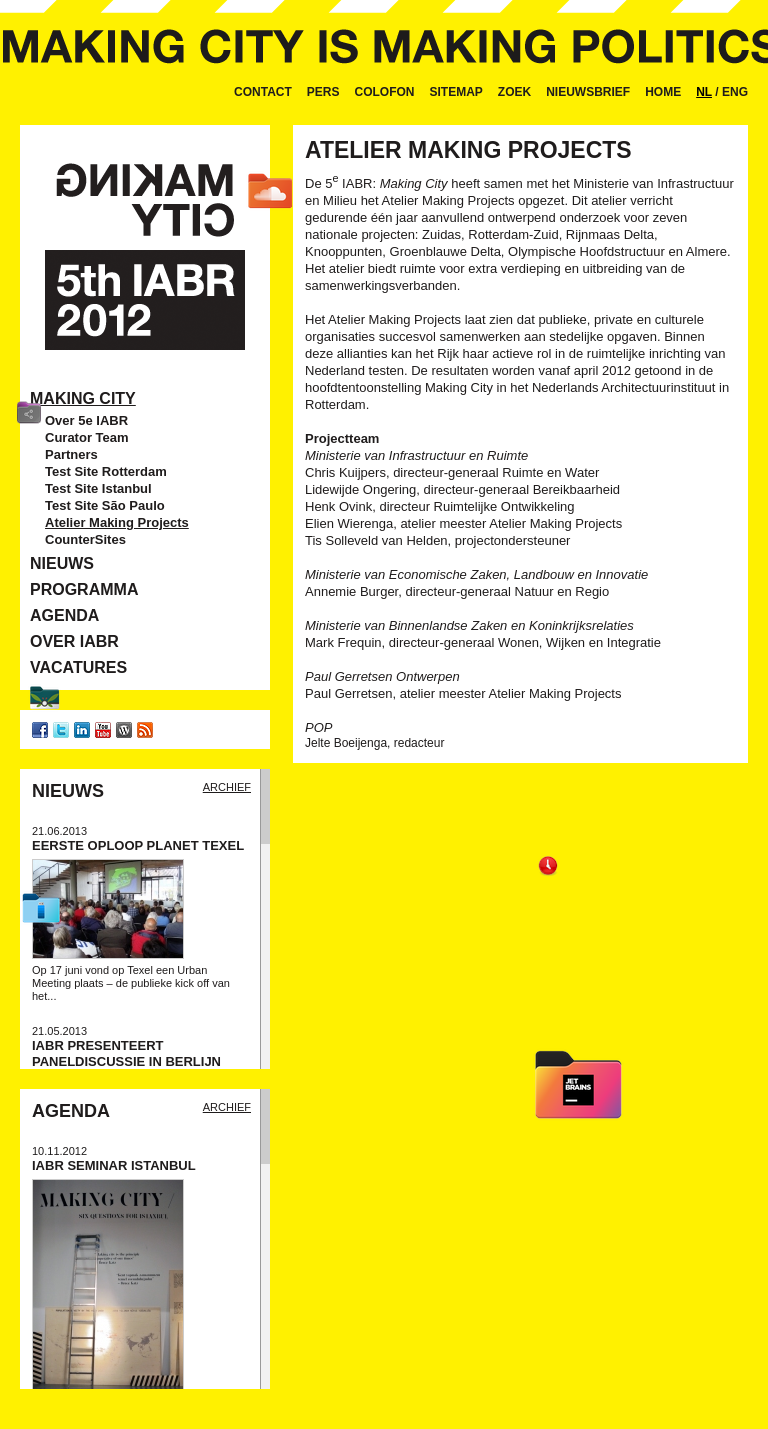 The image size is (768, 1429). What do you see at coordinates (578, 1087) in the screenshot?
I see `open JetBrains IDE projects folder` at bounding box center [578, 1087].